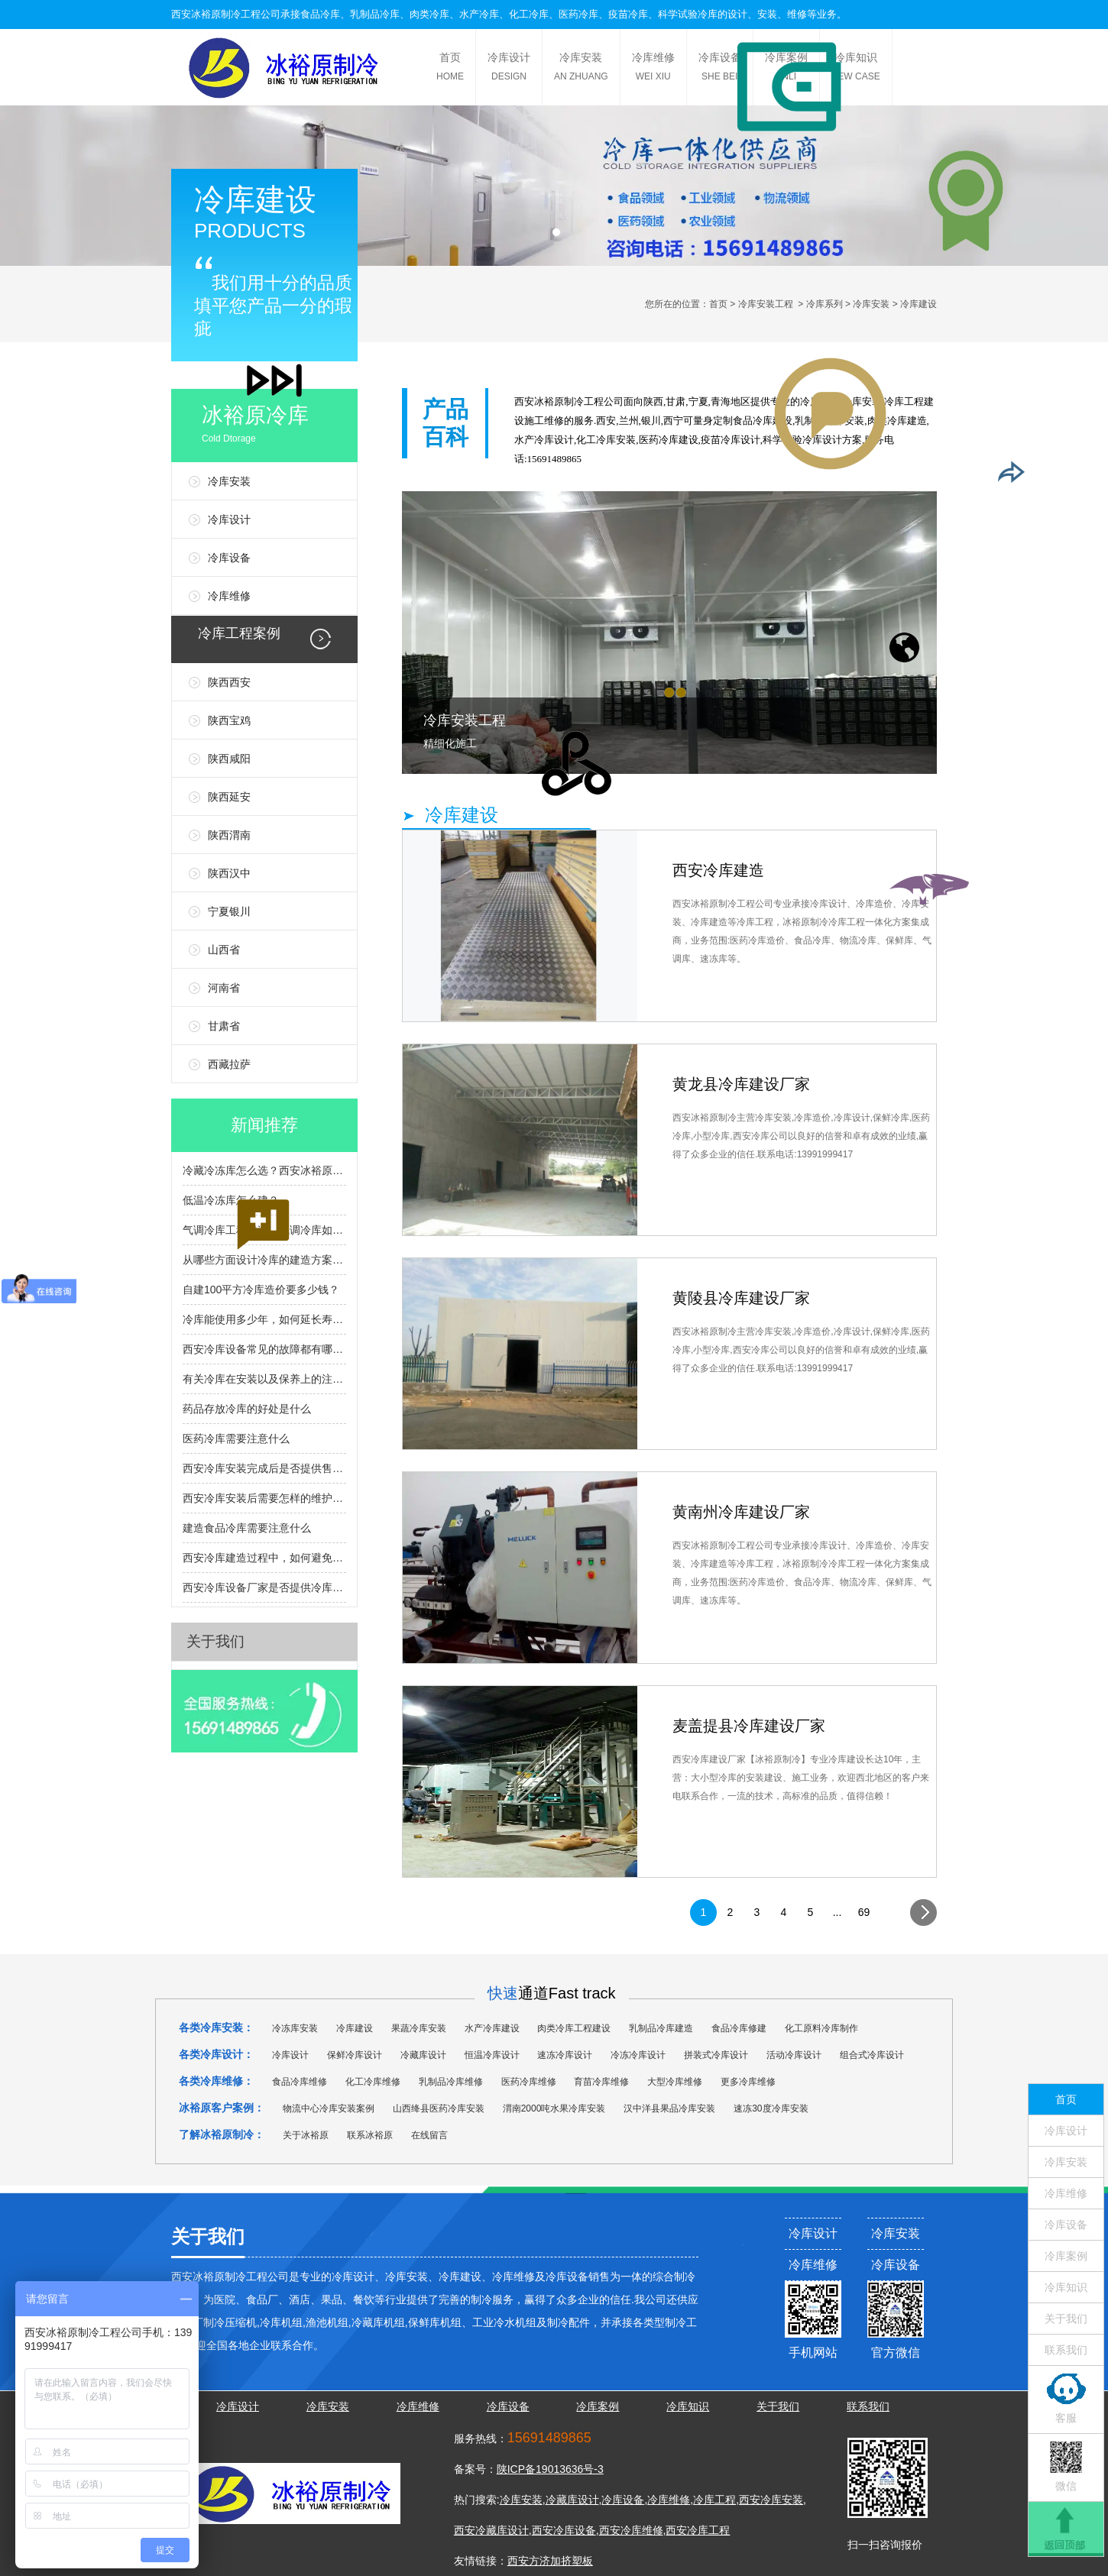 The image size is (1108, 2576). What do you see at coordinates (1009, 473) in the screenshot?
I see `share content with others` at bounding box center [1009, 473].